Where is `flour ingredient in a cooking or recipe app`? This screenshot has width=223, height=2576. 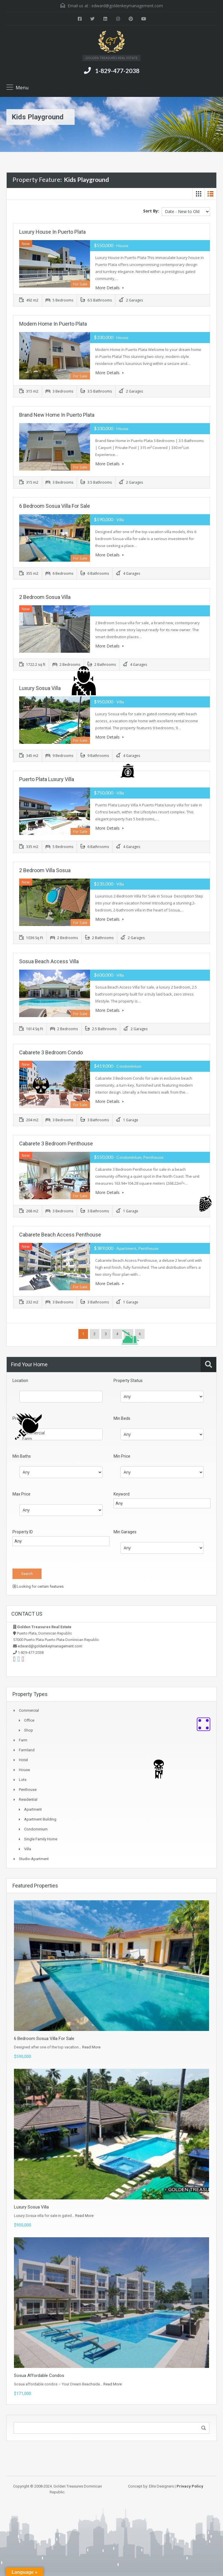 flour ingredient in a cooking or recipe app is located at coordinates (127, 771).